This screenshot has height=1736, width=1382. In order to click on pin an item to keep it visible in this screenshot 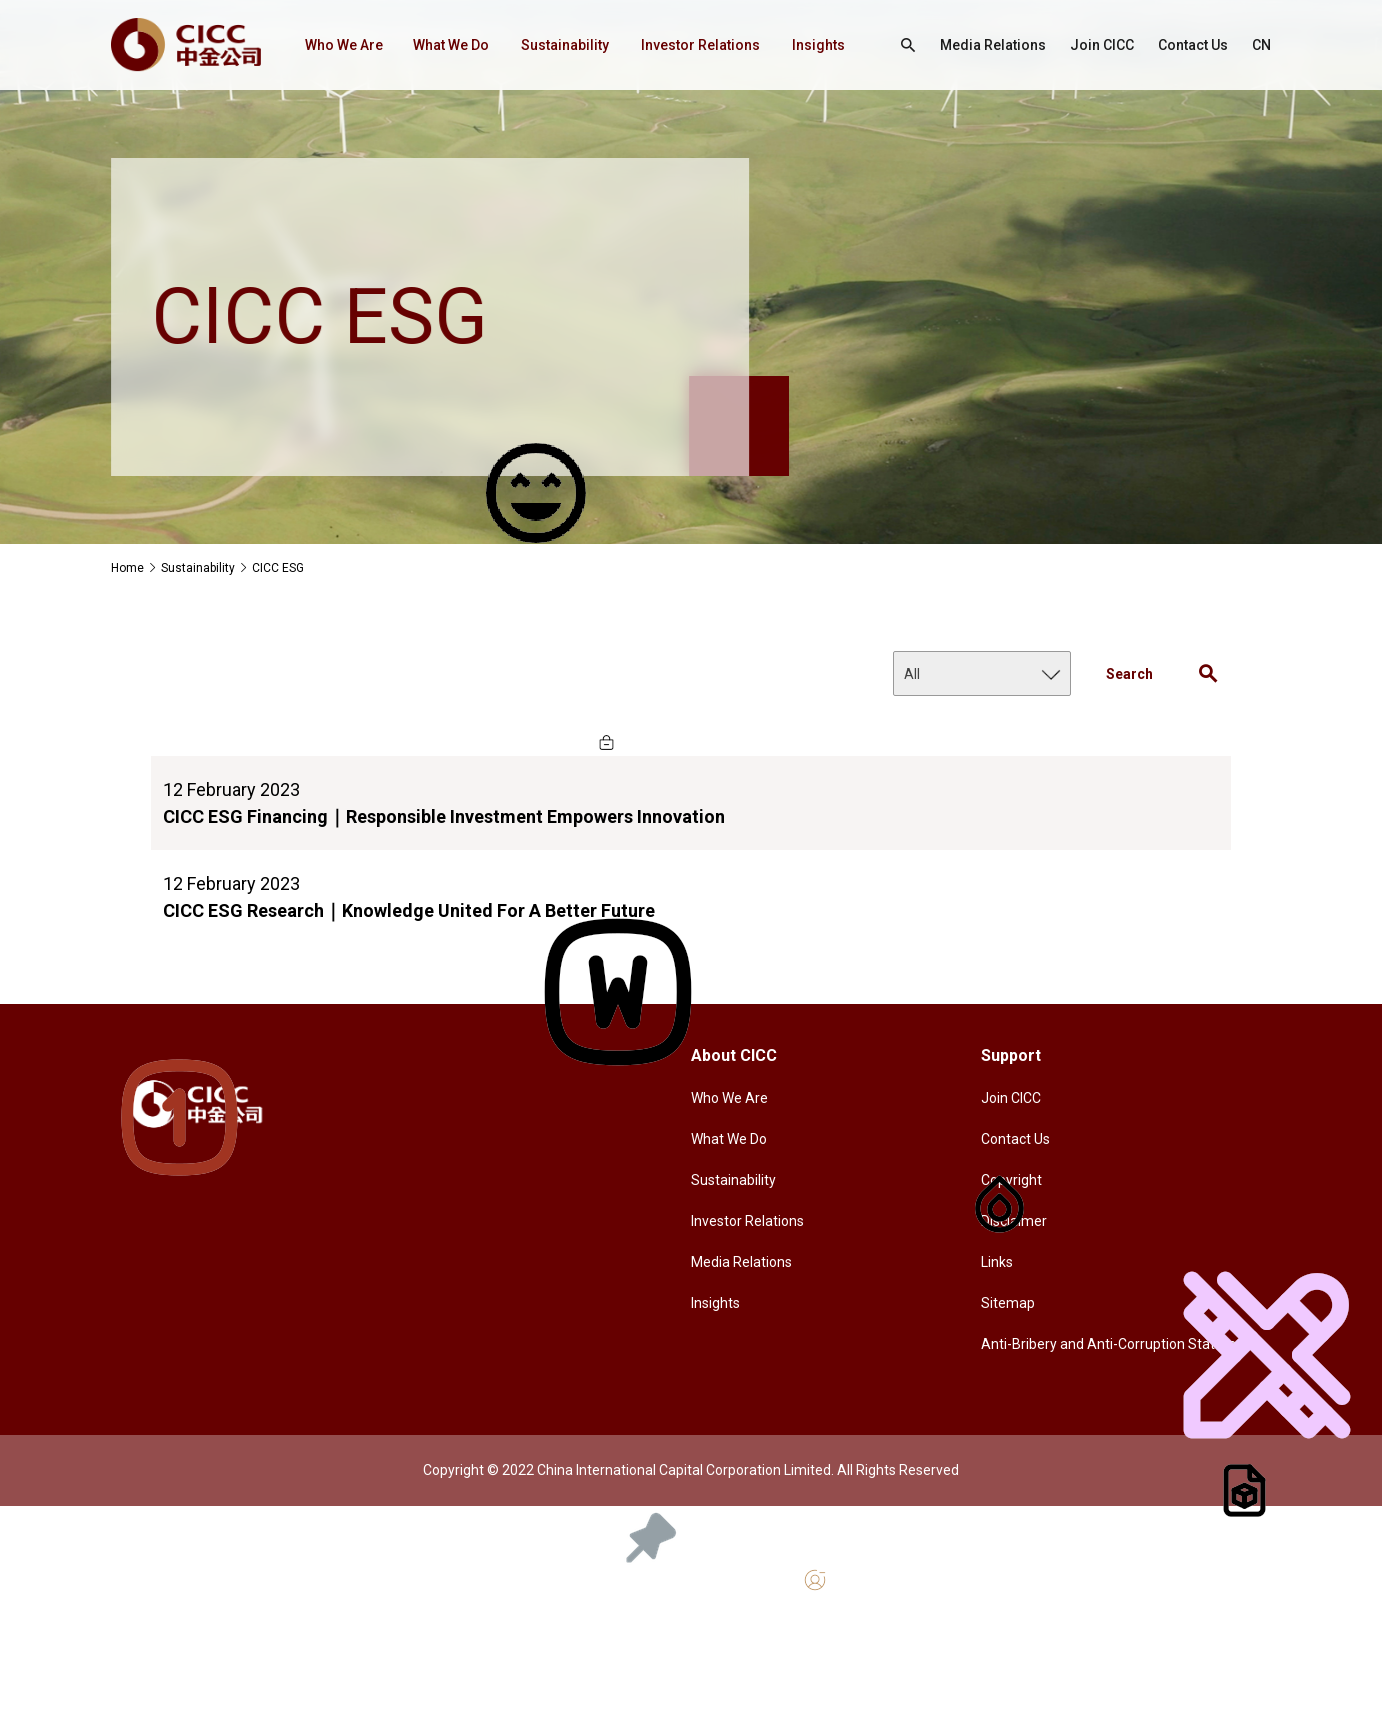, I will do `click(652, 1537)`.